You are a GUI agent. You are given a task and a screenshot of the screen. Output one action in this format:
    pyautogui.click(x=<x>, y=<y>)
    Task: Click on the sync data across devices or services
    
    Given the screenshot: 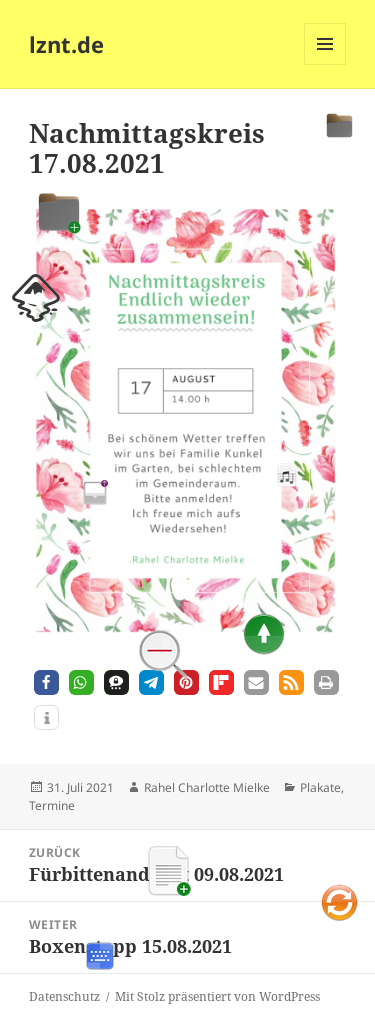 What is the action you would take?
    pyautogui.click(x=339, y=902)
    